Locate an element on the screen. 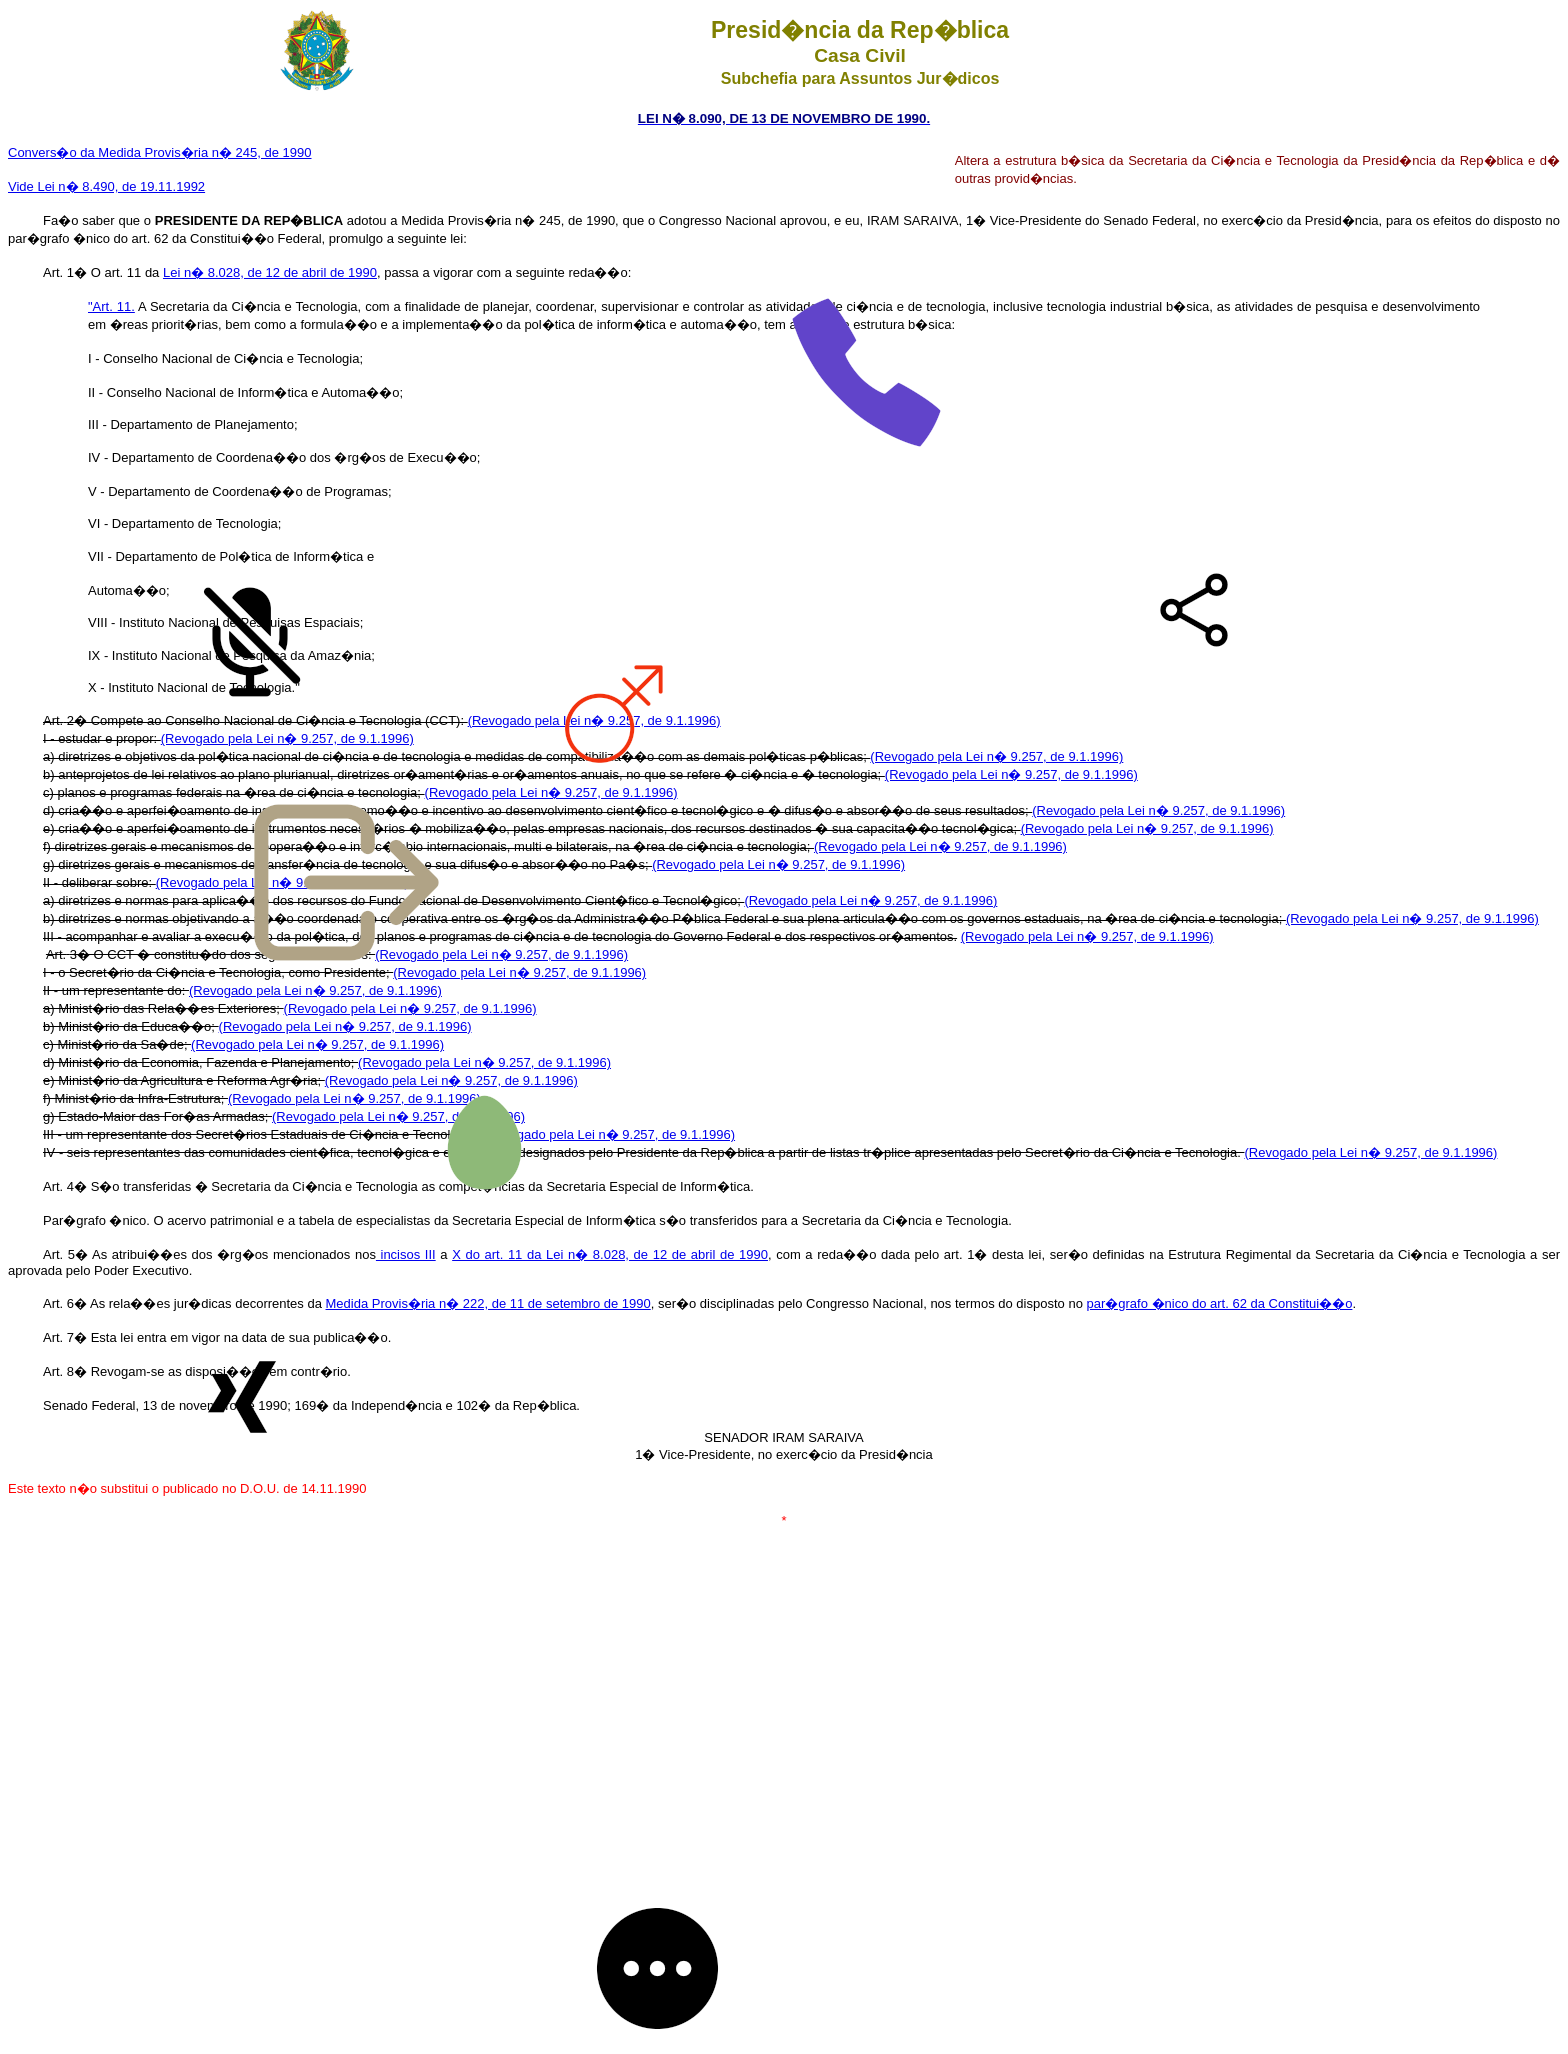  select transgender as gender identity is located at coordinates (616, 712).